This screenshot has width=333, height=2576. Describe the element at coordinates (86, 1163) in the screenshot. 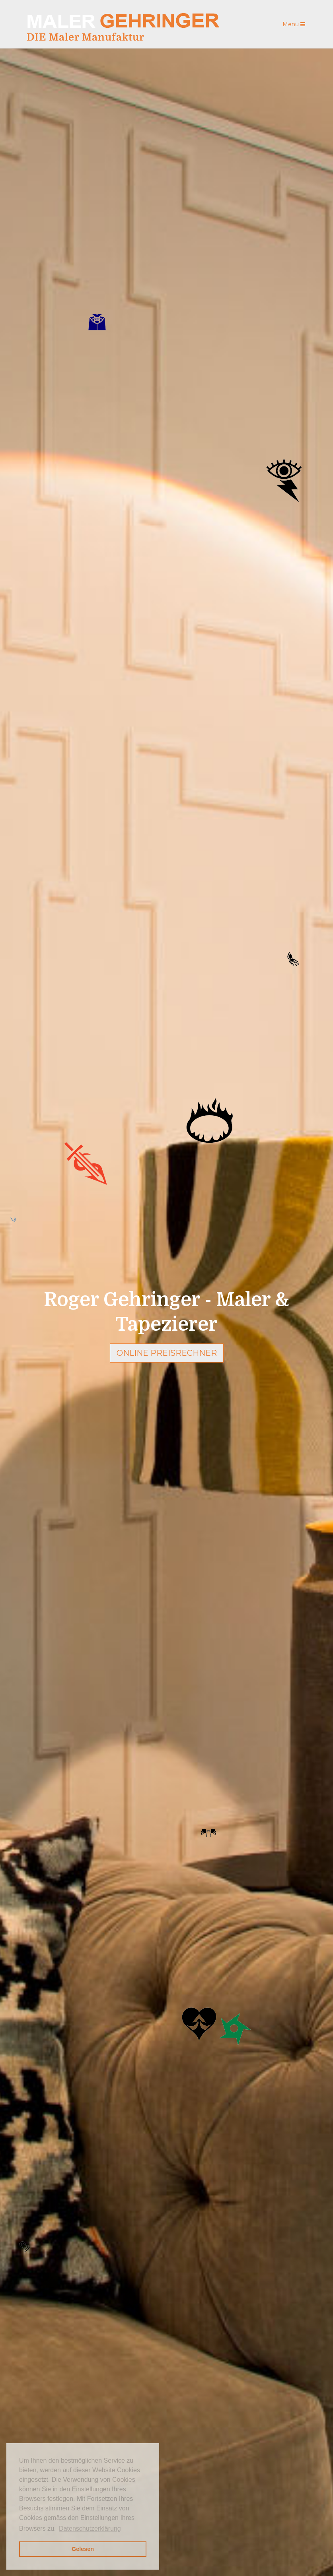

I see `activate spiral thrust attack ability` at that location.